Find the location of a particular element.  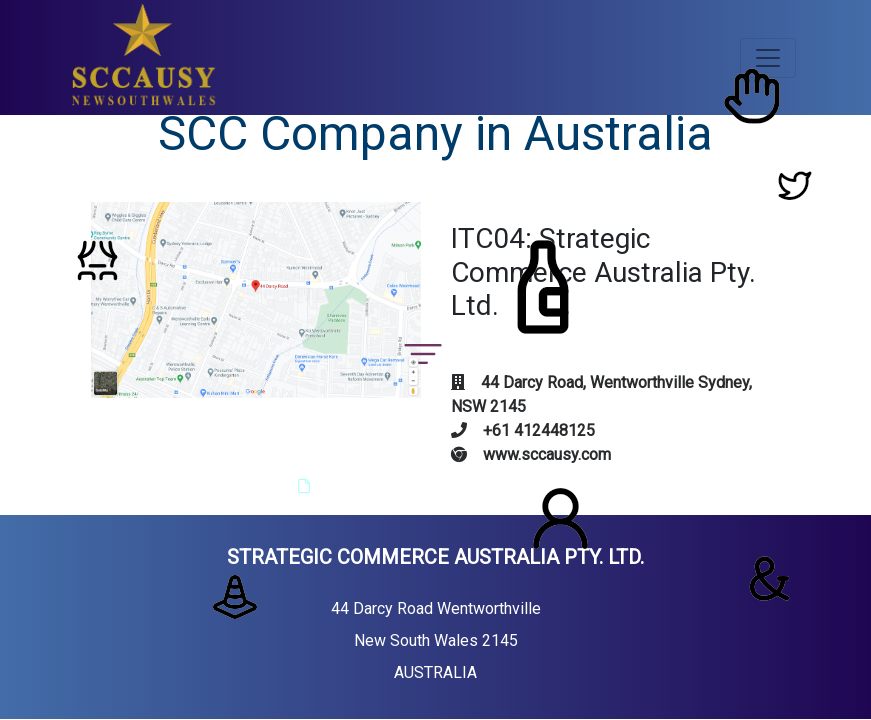

view your profile is located at coordinates (560, 518).